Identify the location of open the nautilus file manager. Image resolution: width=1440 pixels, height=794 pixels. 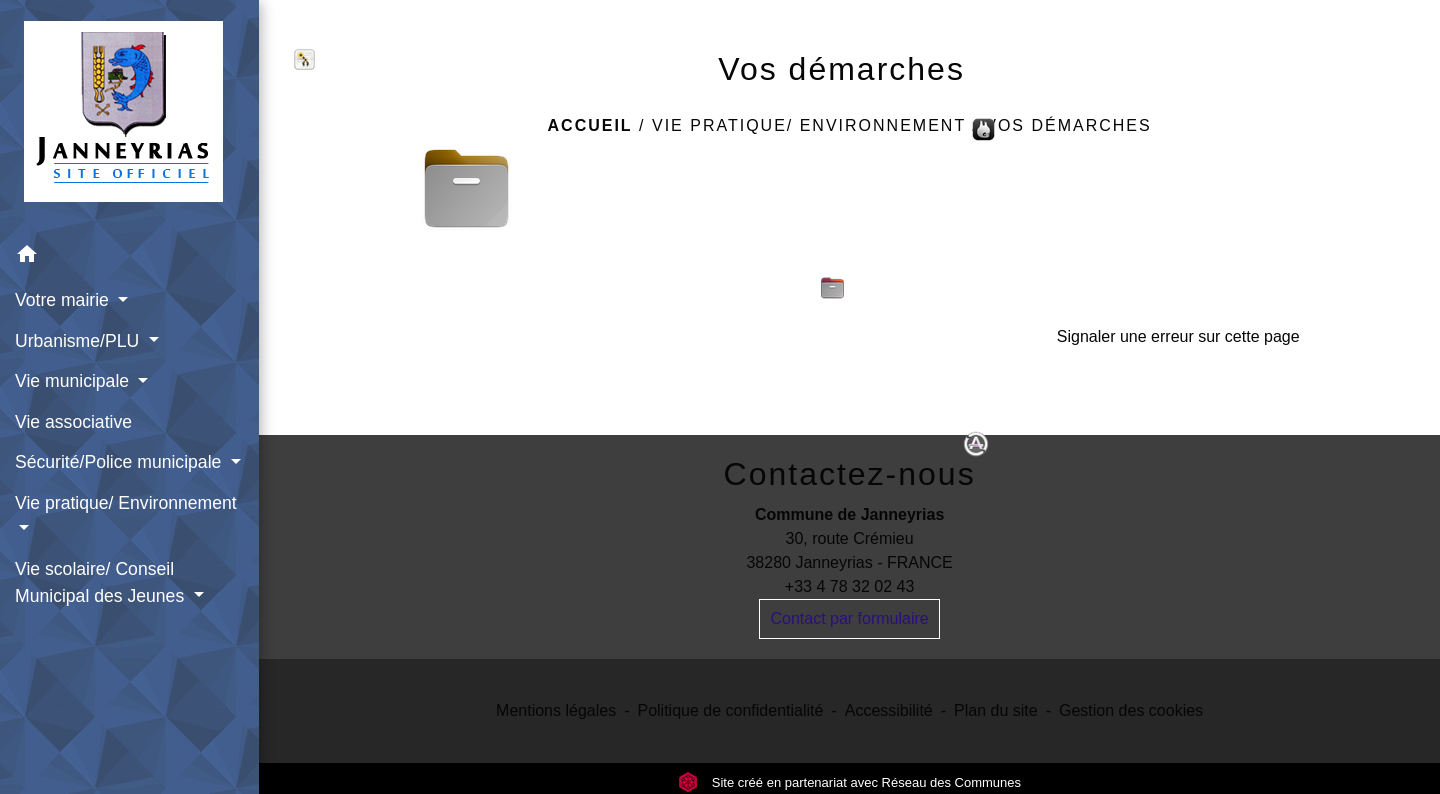
(832, 287).